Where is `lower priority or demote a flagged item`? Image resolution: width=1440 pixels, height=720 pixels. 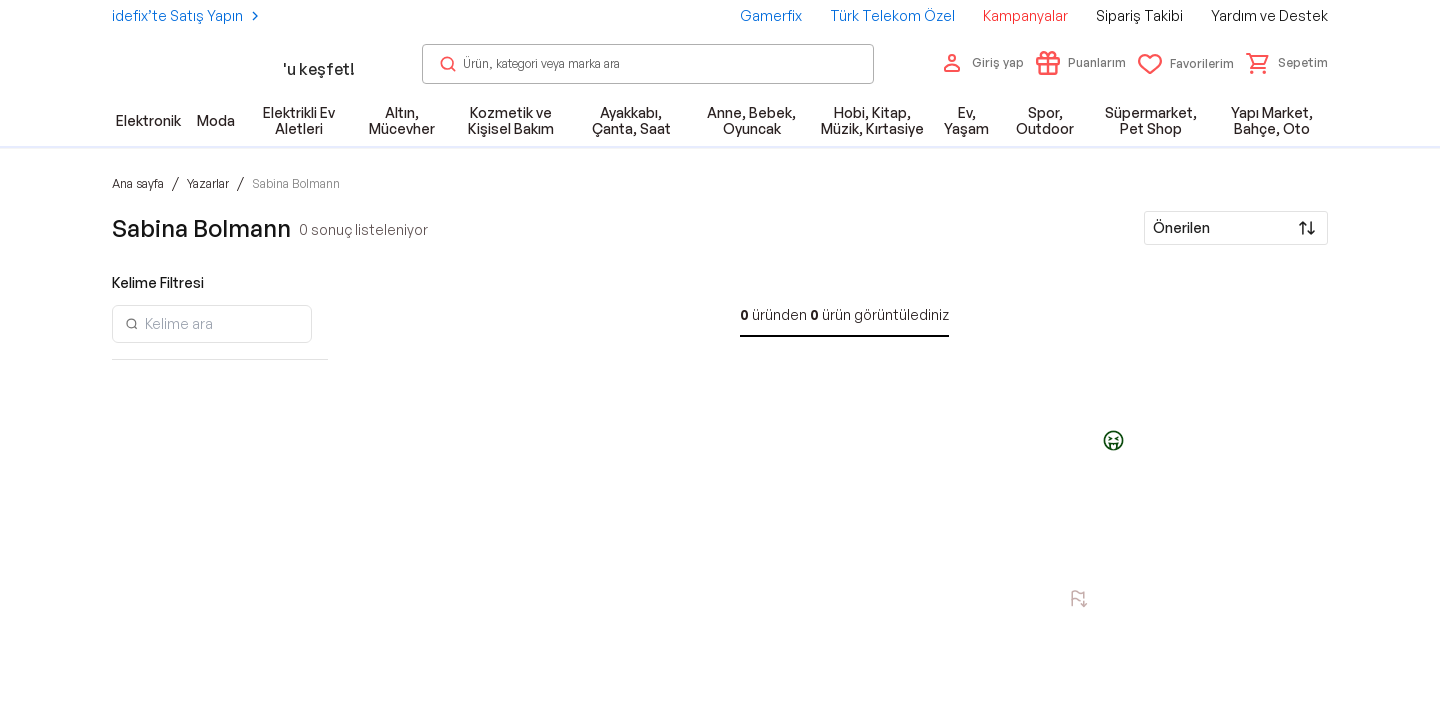
lower priority or demote a flagged item is located at coordinates (1078, 598).